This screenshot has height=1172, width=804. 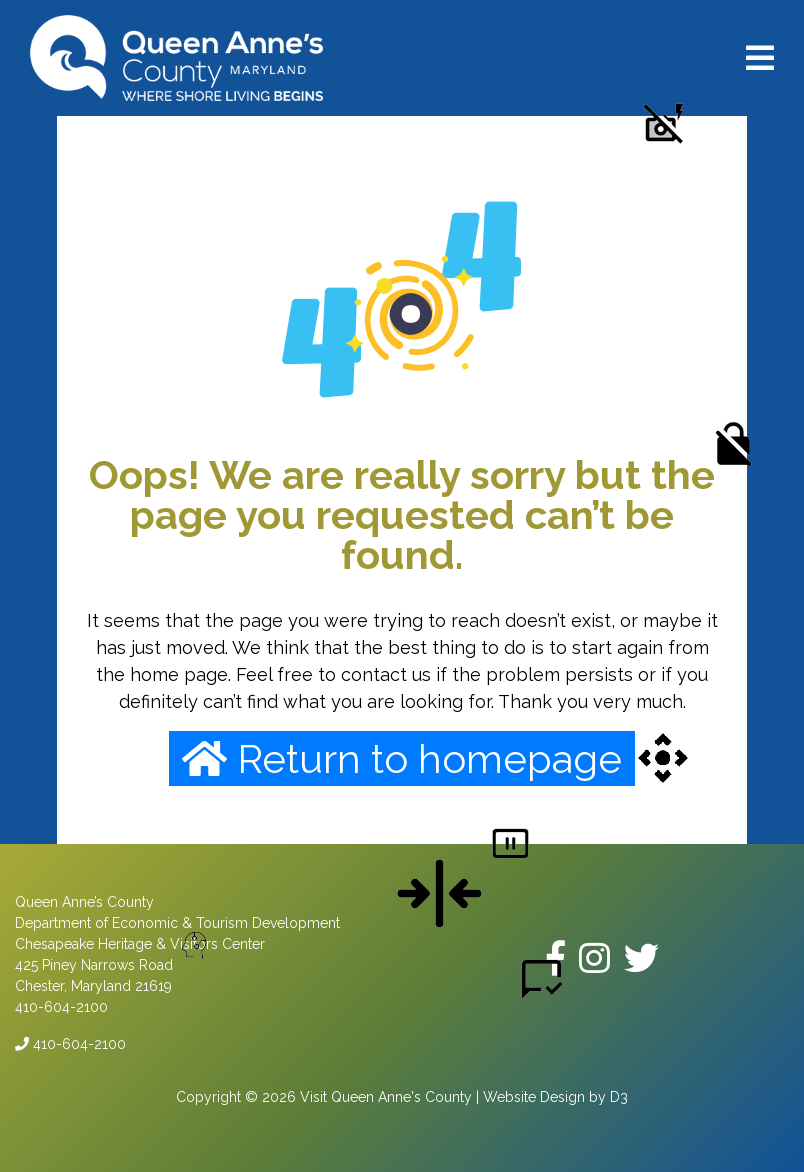 I want to click on mark a message as read, so click(x=541, y=979).